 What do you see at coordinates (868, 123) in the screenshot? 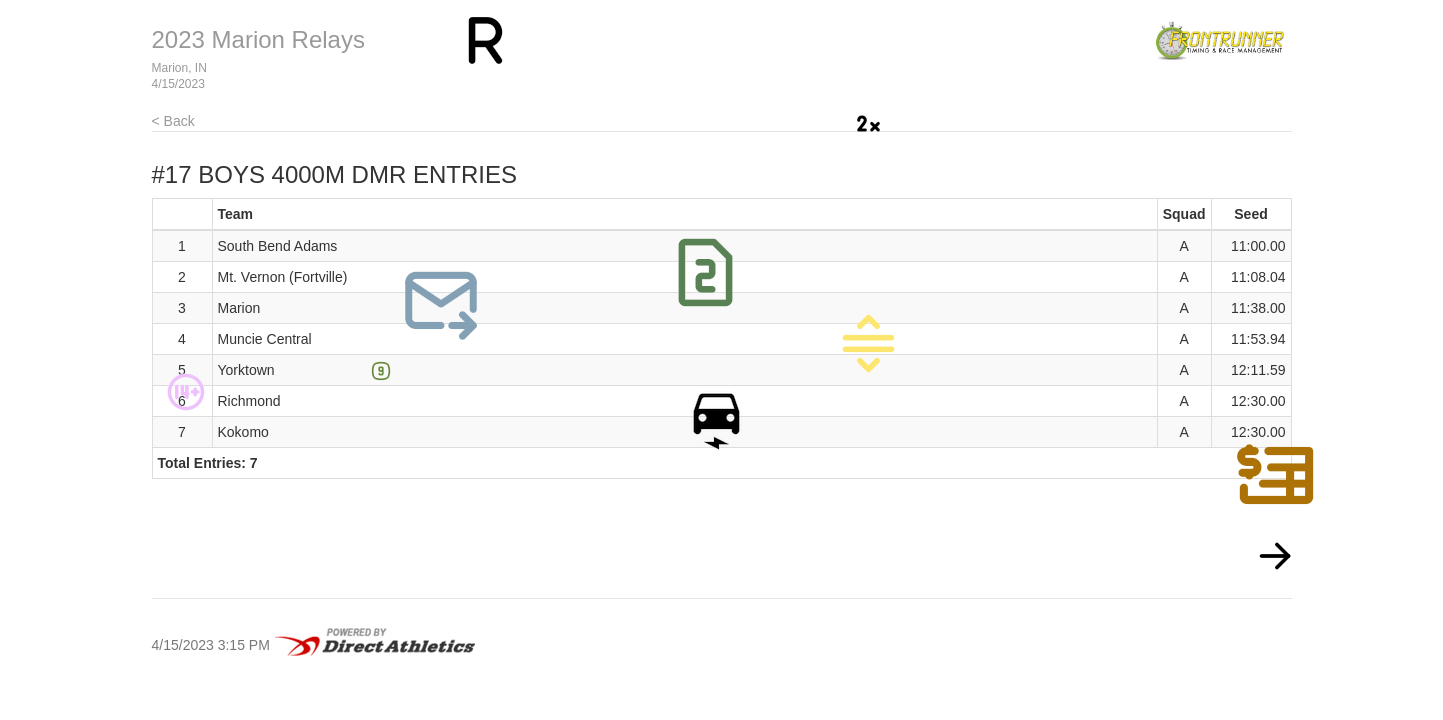
I see `apply 2x multiplier to current value` at bounding box center [868, 123].